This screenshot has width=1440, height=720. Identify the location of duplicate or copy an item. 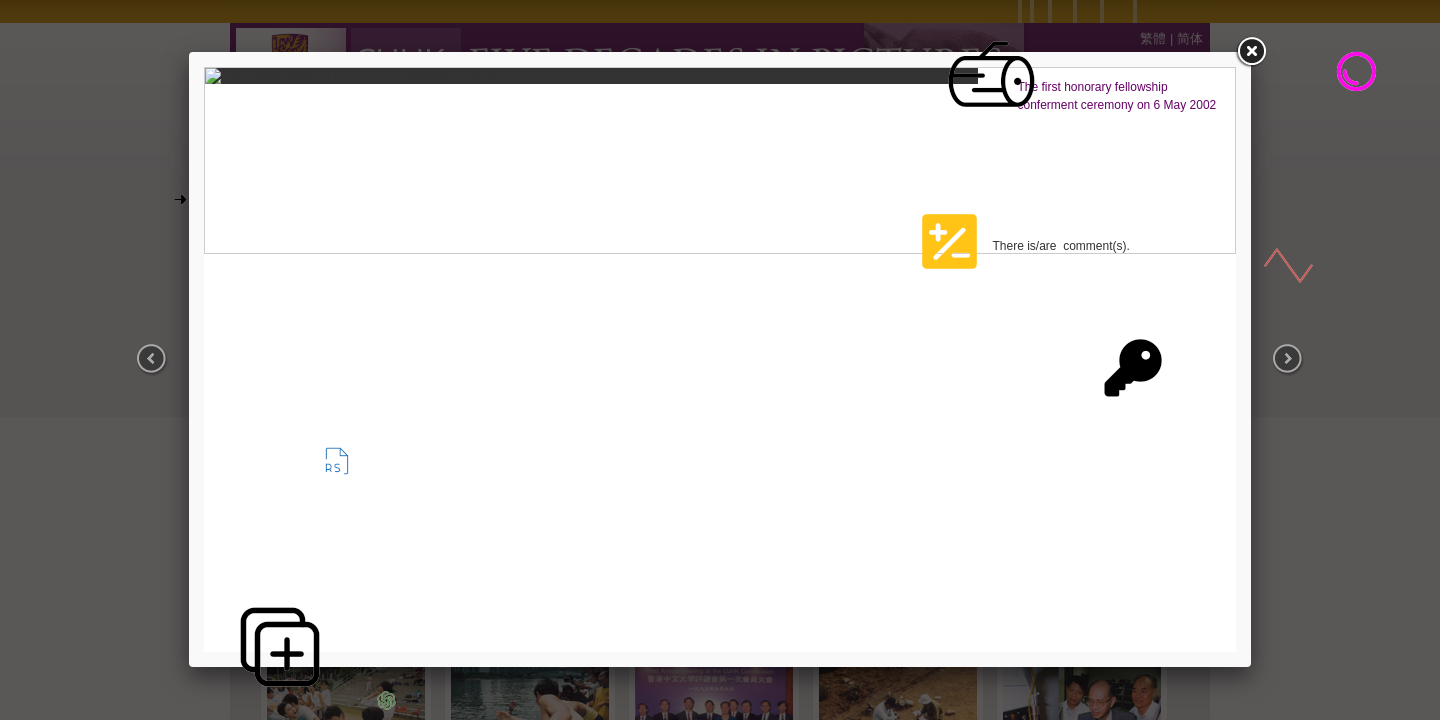
(280, 647).